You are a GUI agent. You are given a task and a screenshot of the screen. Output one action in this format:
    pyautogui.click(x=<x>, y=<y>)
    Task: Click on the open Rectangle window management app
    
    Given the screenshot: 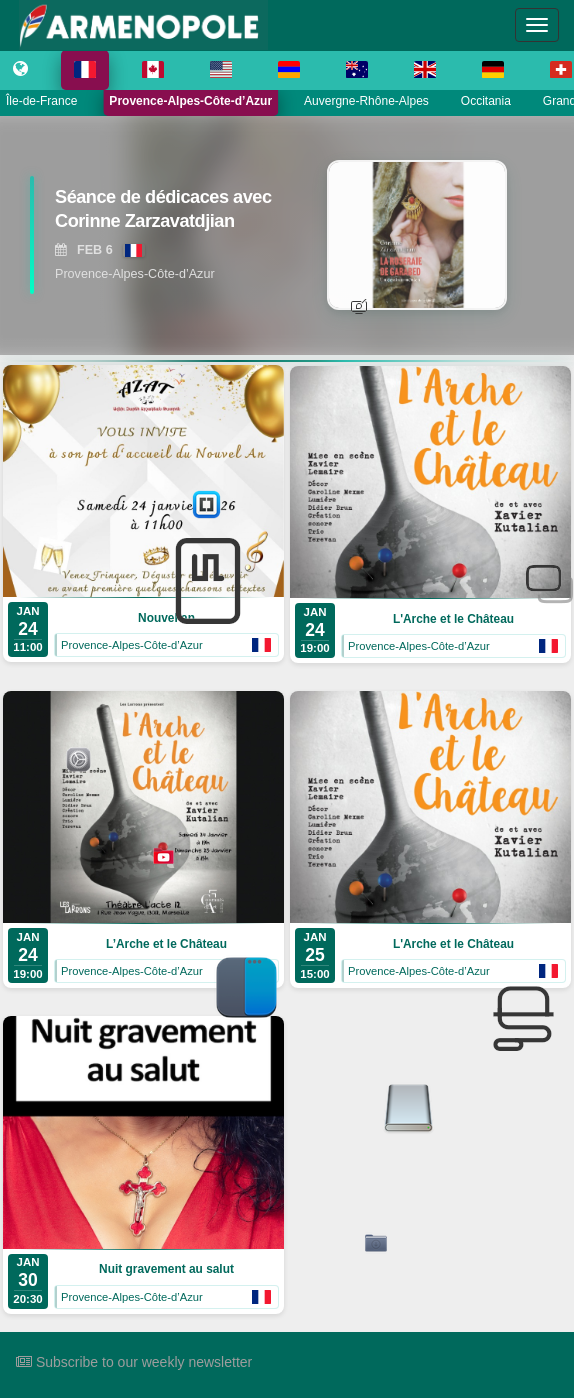 What is the action you would take?
    pyautogui.click(x=246, y=987)
    